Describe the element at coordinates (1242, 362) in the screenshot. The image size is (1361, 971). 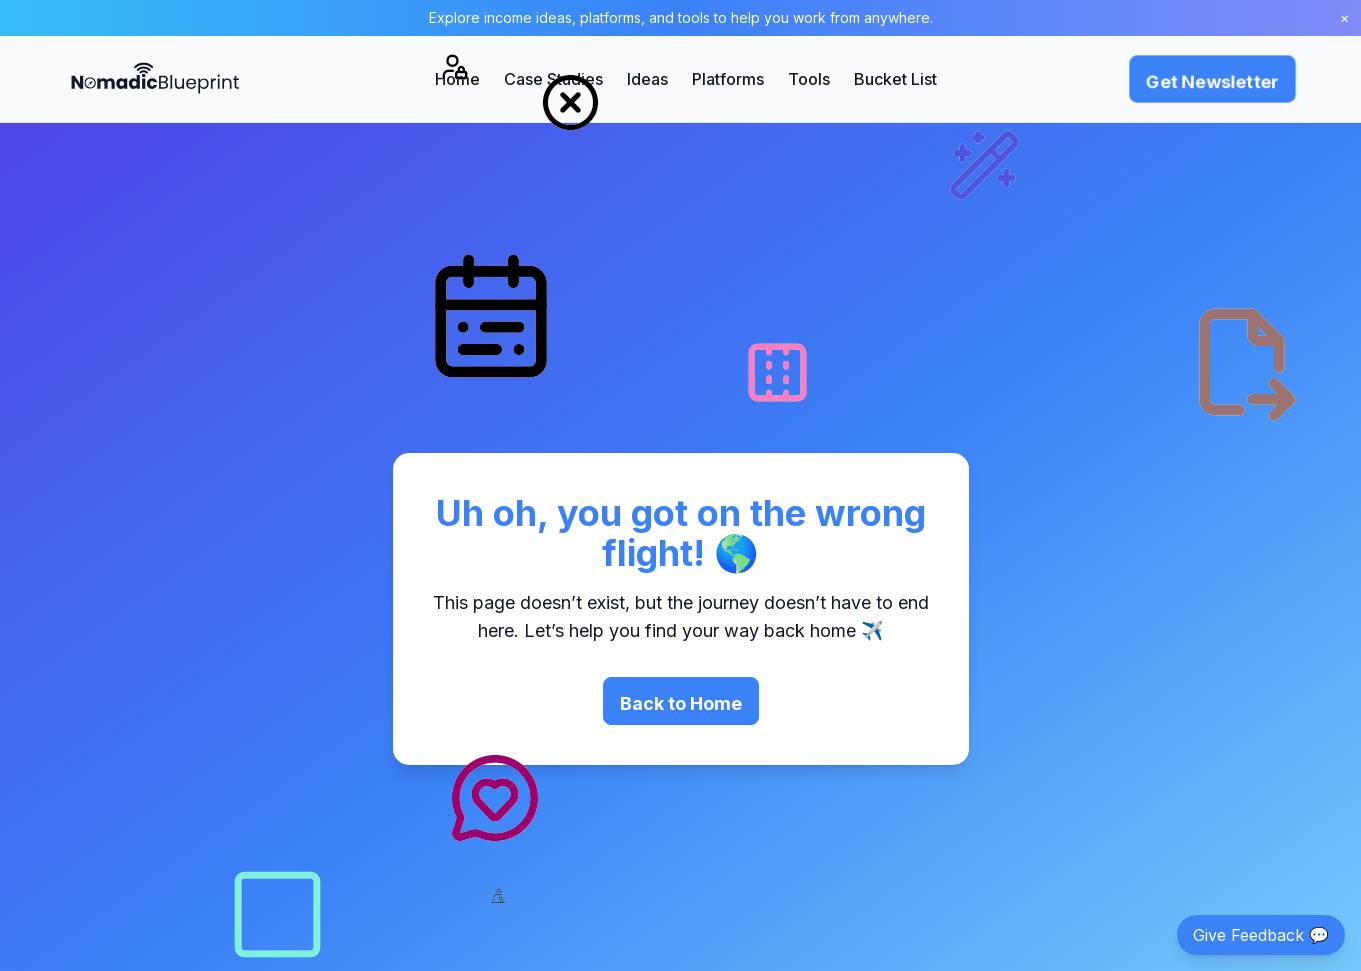
I see `export file to another location` at that location.